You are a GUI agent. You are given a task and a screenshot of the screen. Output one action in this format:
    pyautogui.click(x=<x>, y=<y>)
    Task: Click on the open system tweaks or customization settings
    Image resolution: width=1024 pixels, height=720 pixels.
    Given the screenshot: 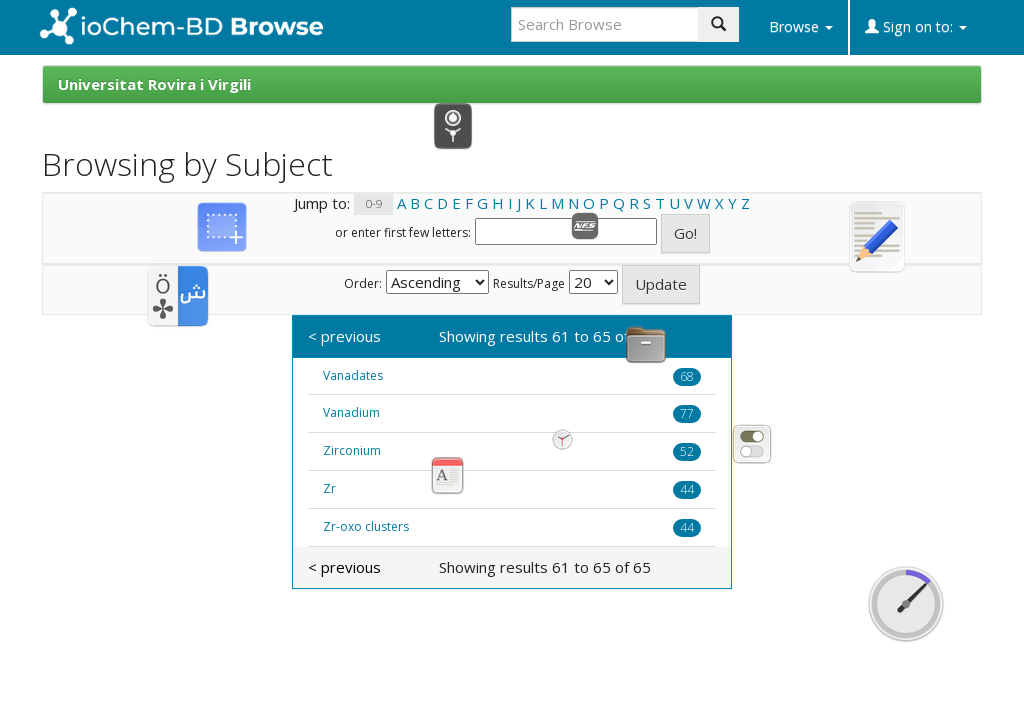 What is the action you would take?
    pyautogui.click(x=752, y=444)
    